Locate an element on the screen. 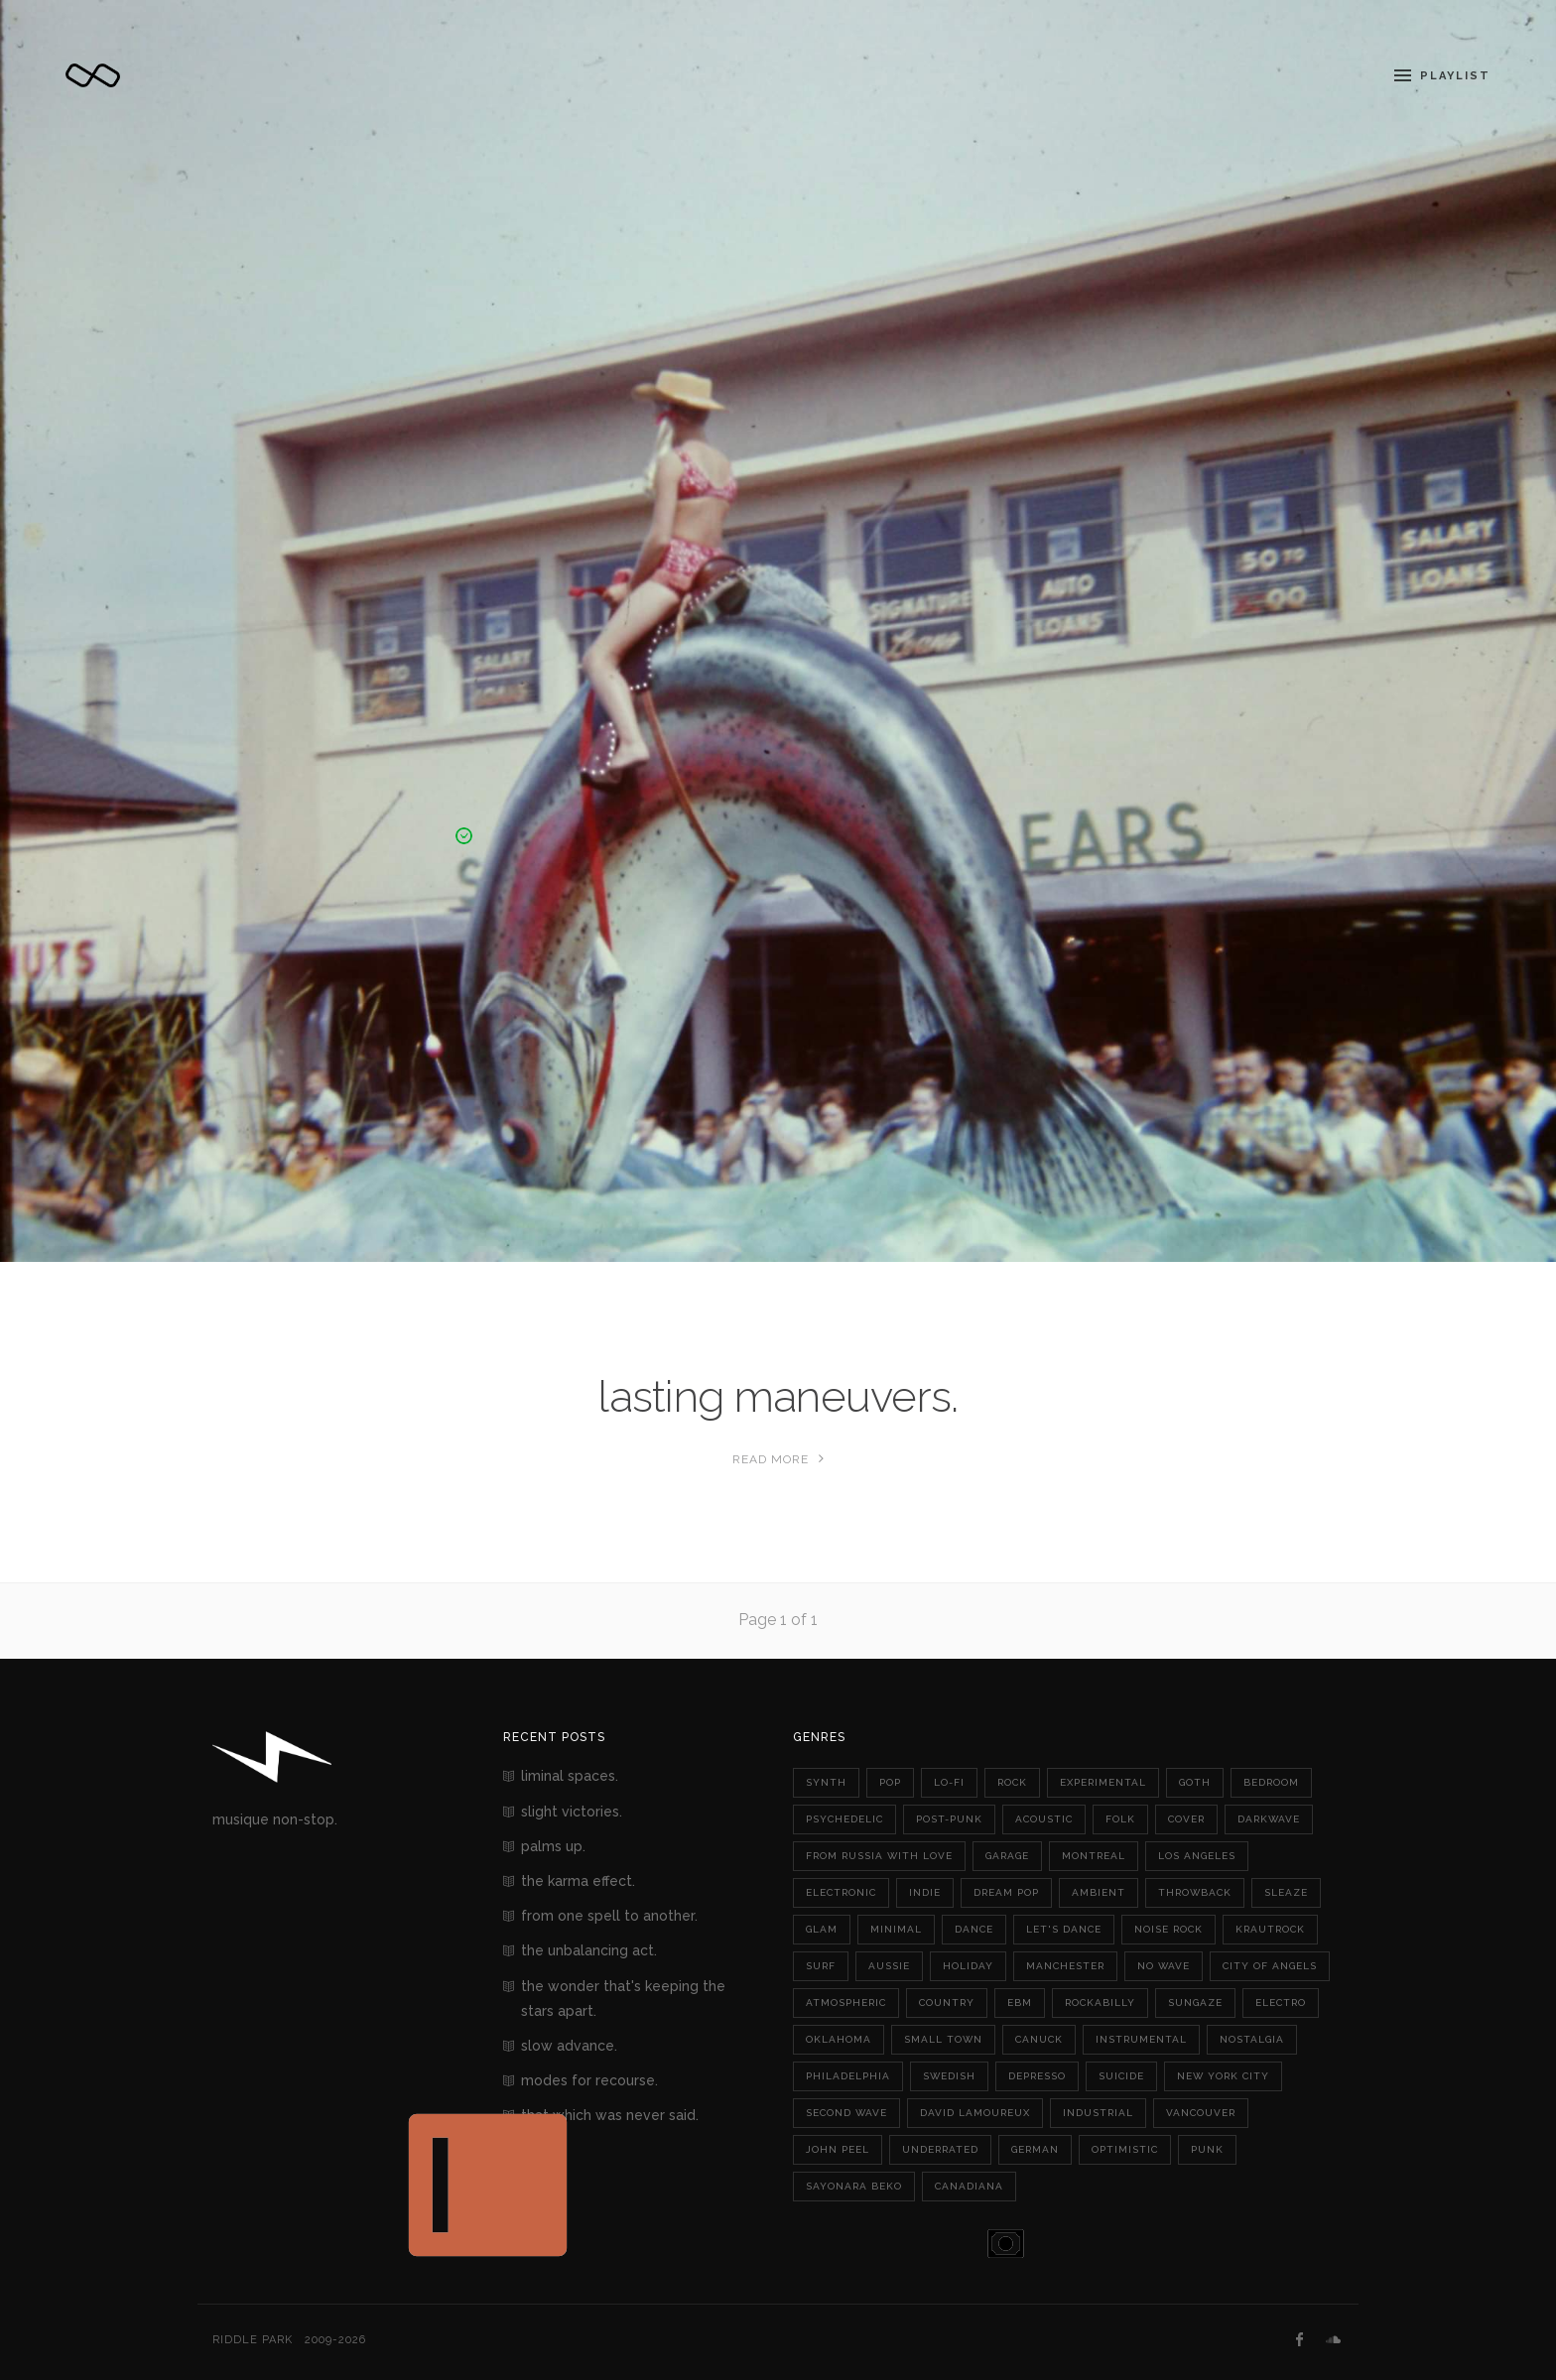  view cash or currency balance is located at coordinates (1005, 2243).